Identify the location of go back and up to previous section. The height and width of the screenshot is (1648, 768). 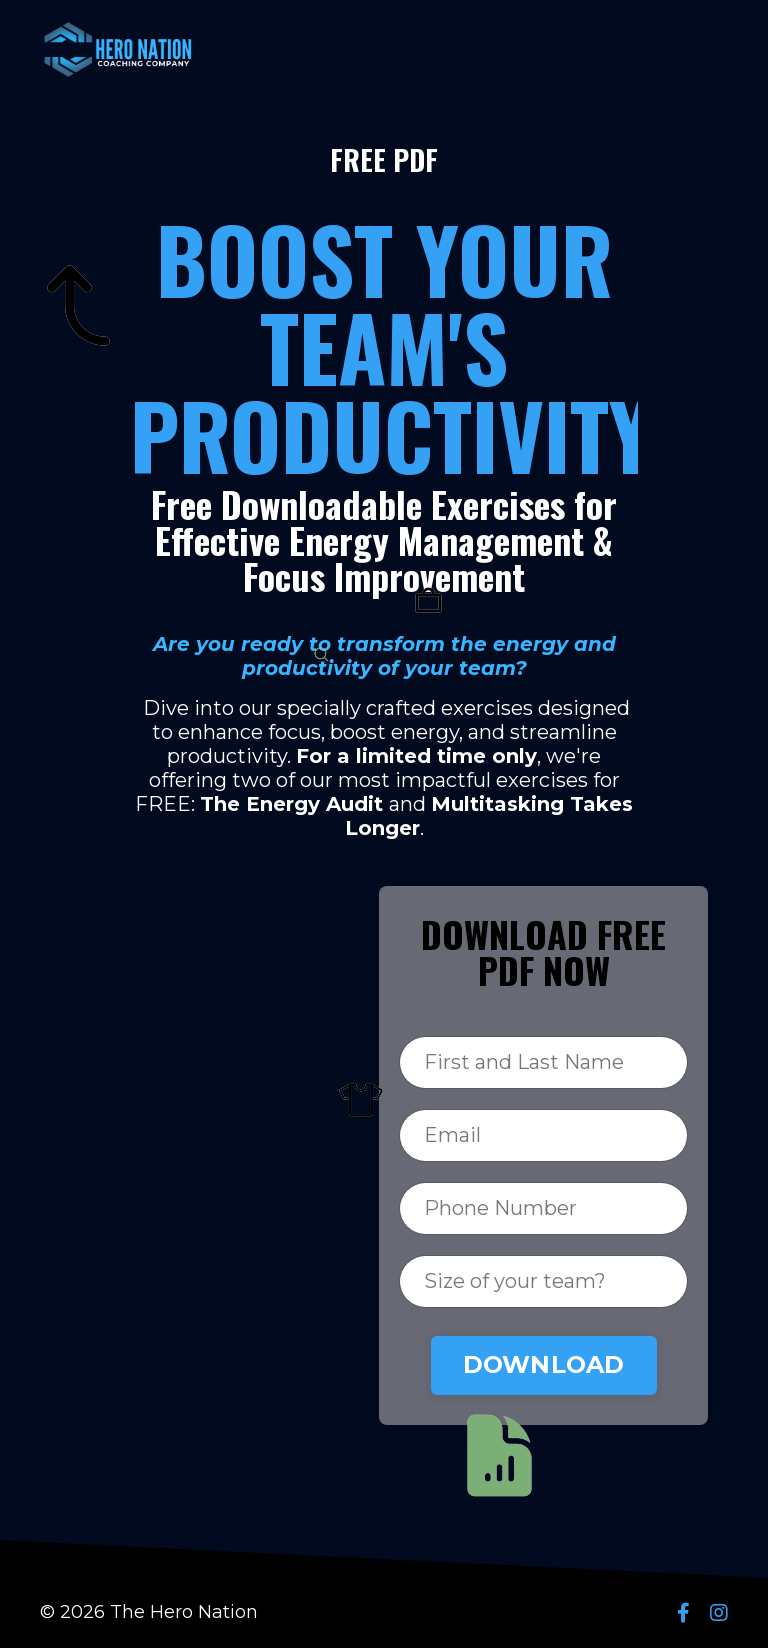
(78, 305).